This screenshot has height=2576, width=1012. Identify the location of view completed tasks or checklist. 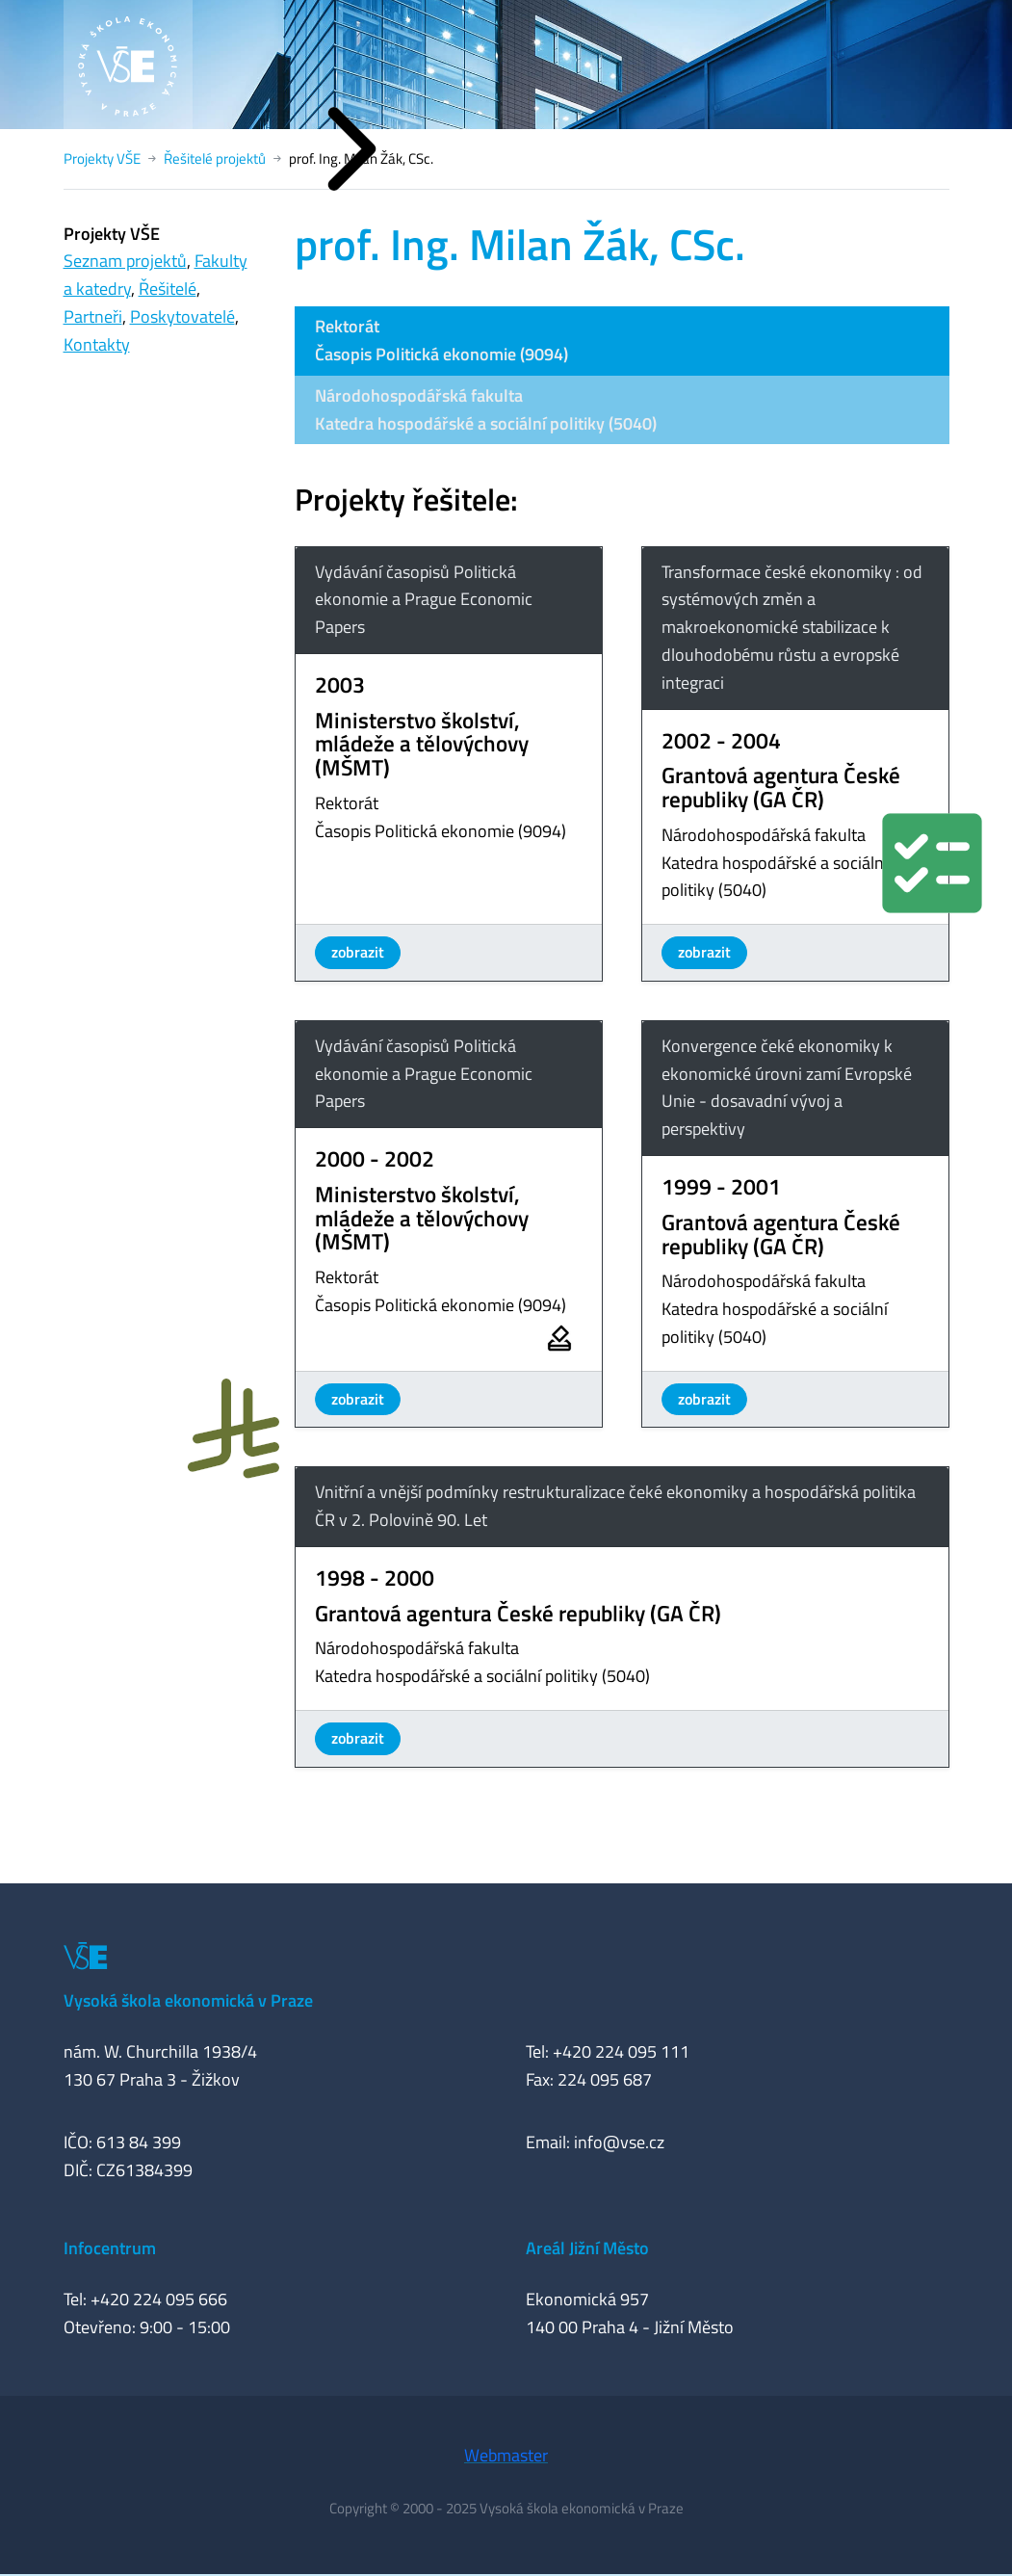
(932, 863).